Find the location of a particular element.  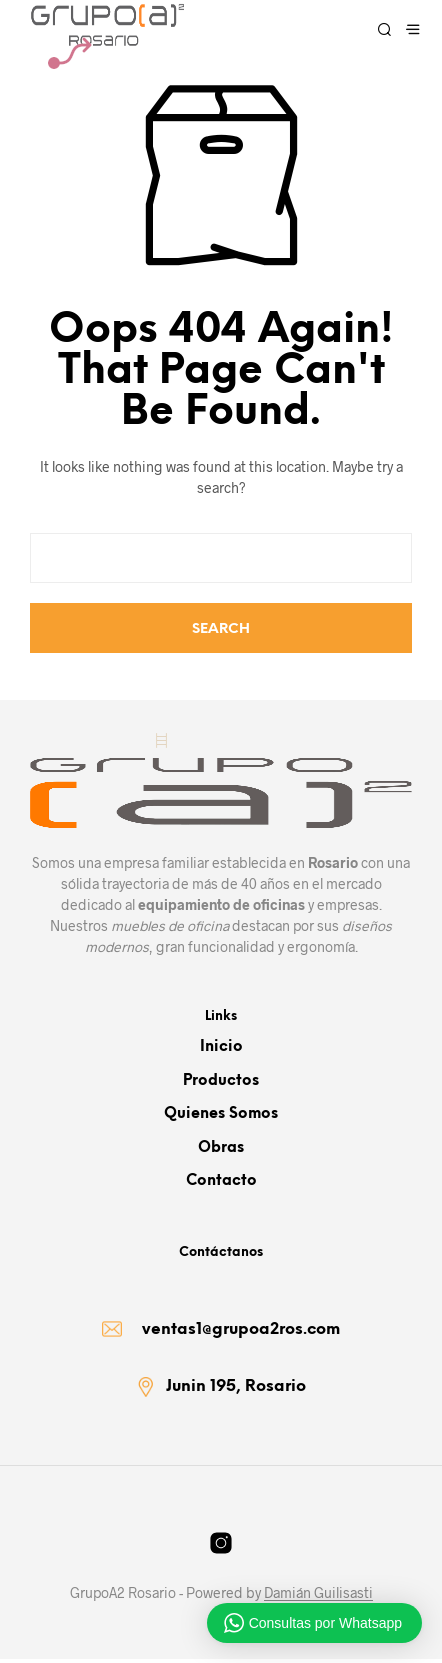

access step-by-step instructions or tutorial is located at coordinates (161, 740).